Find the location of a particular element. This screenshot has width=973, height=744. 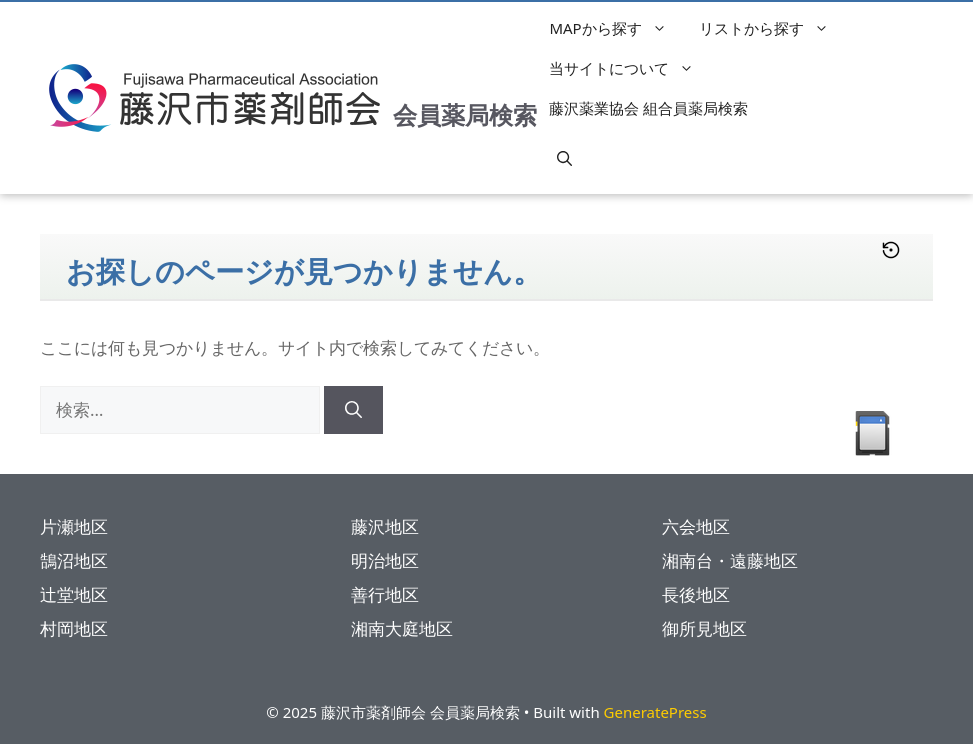

access SD card or memory card storage is located at coordinates (872, 433).